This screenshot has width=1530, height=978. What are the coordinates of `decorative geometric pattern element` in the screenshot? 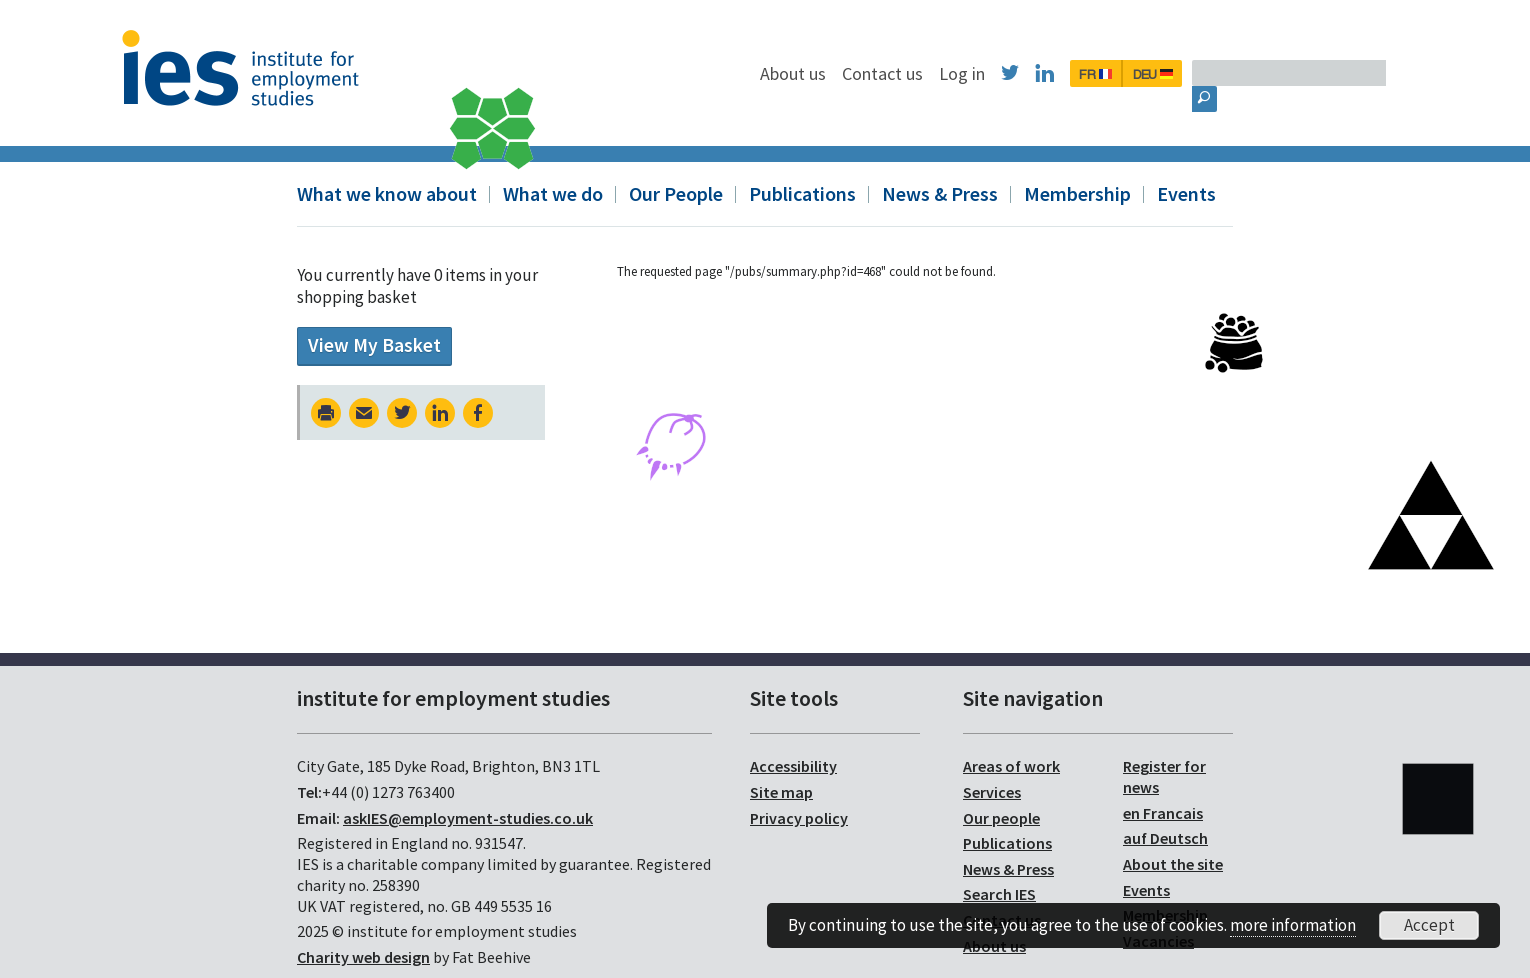 It's located at (492, 128).